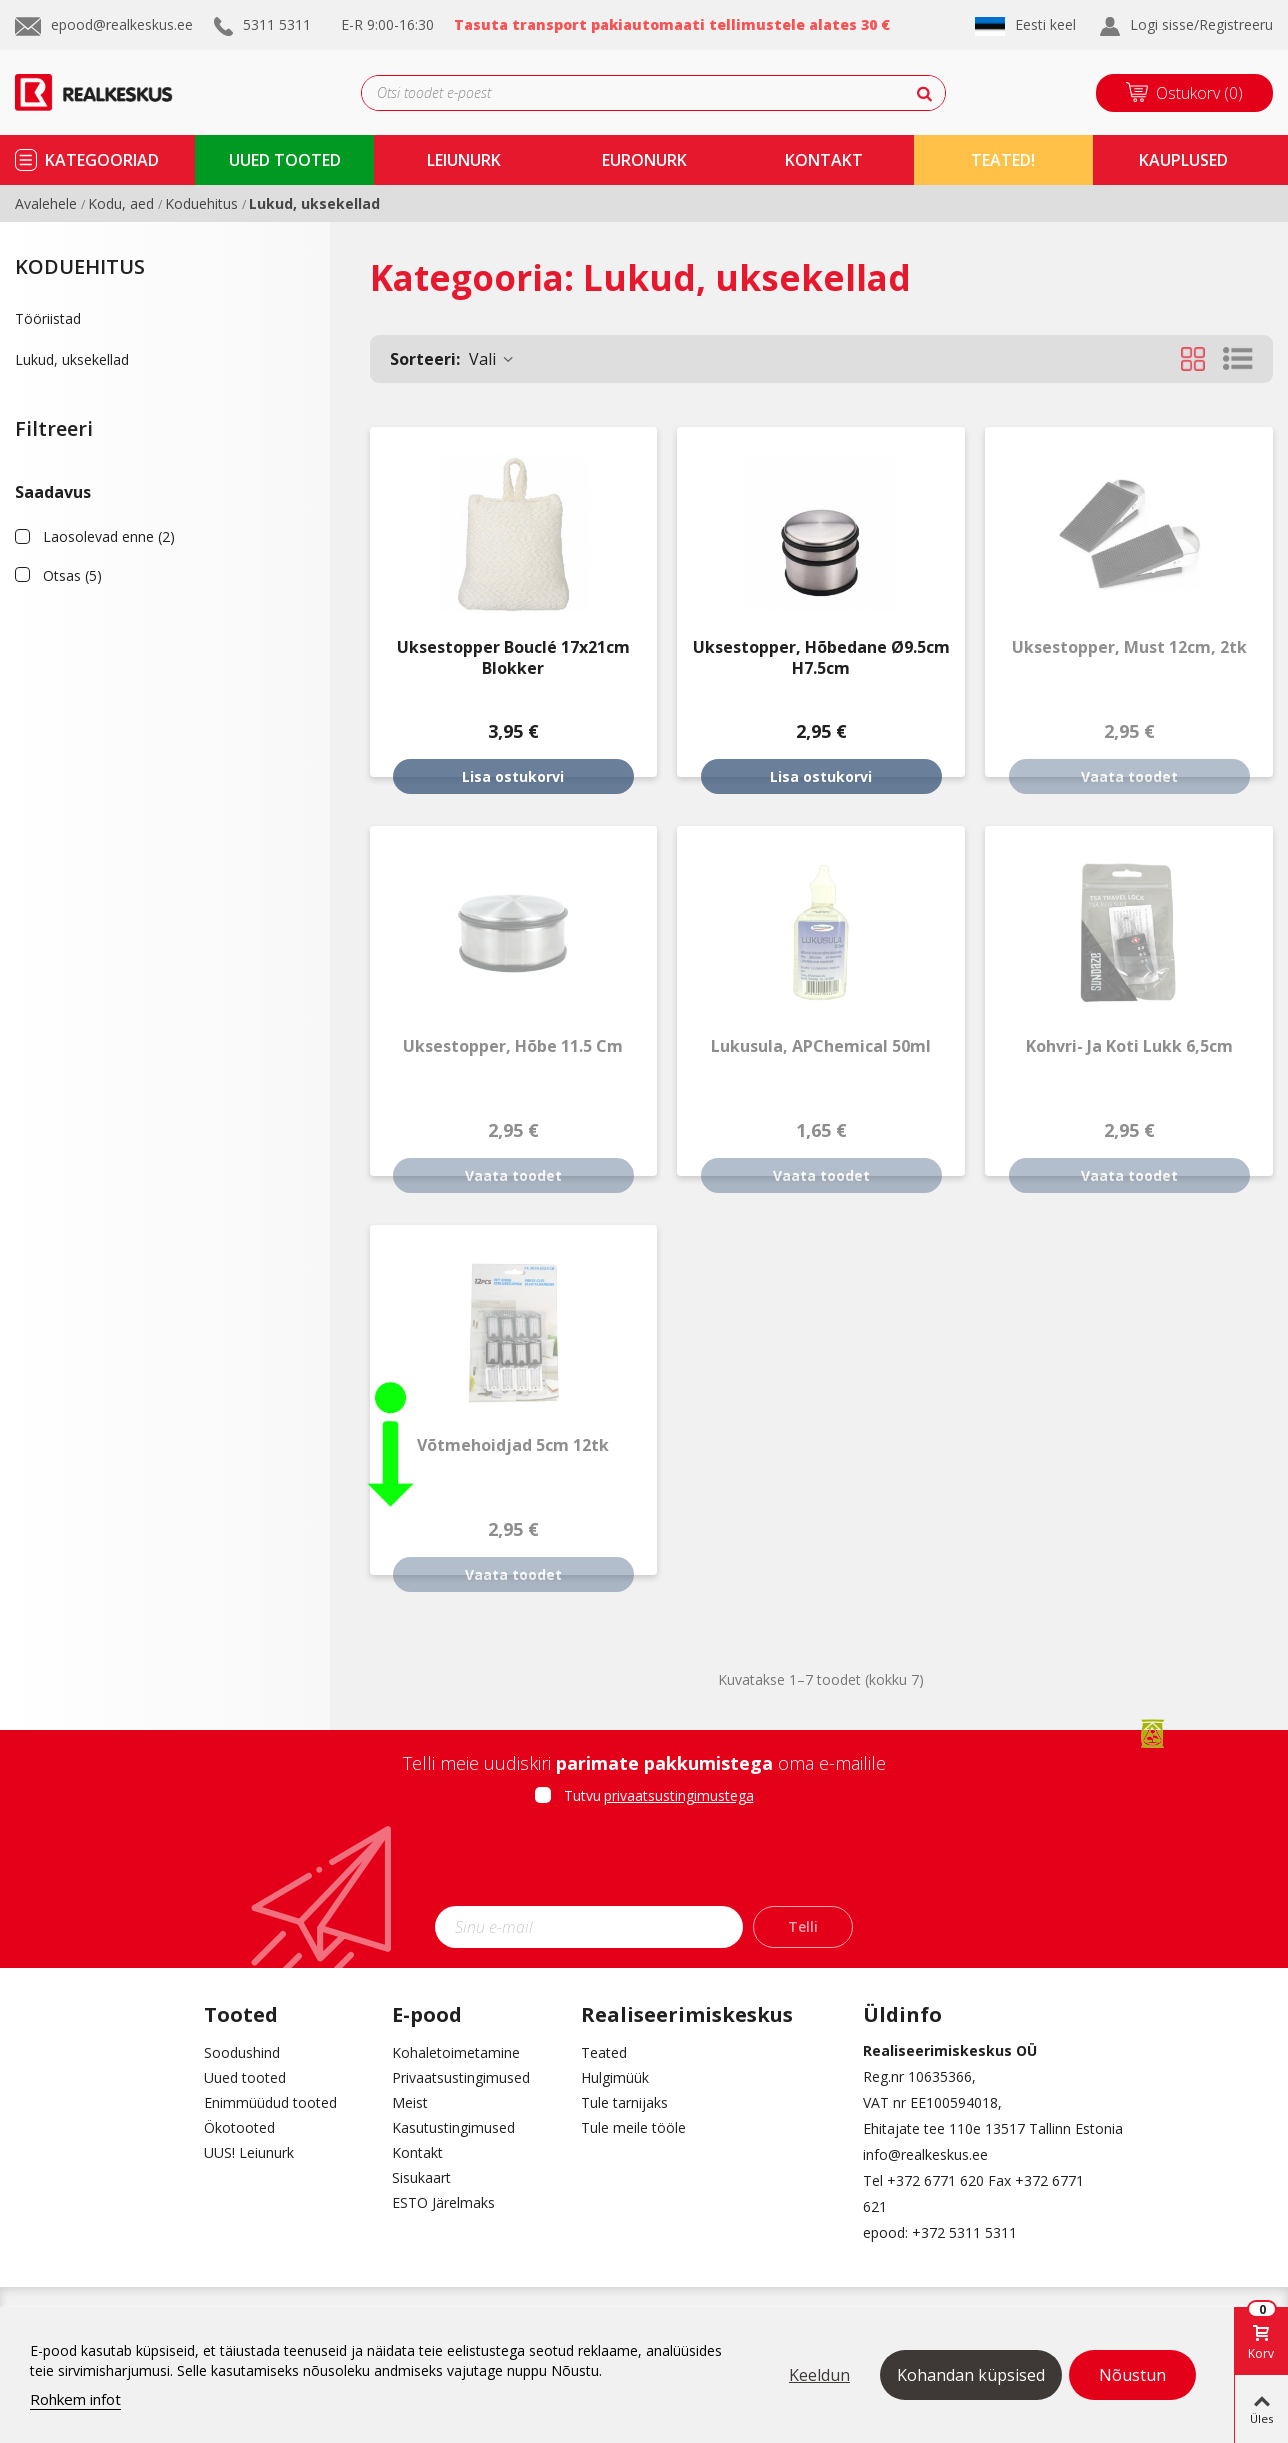 The height and width of the screenshot is (2443, 1288). What do you see at coordinates (1152, 1733) in the screenshot?
I see `access gardening or farming supplies` at bounding box center [1152, 1733].